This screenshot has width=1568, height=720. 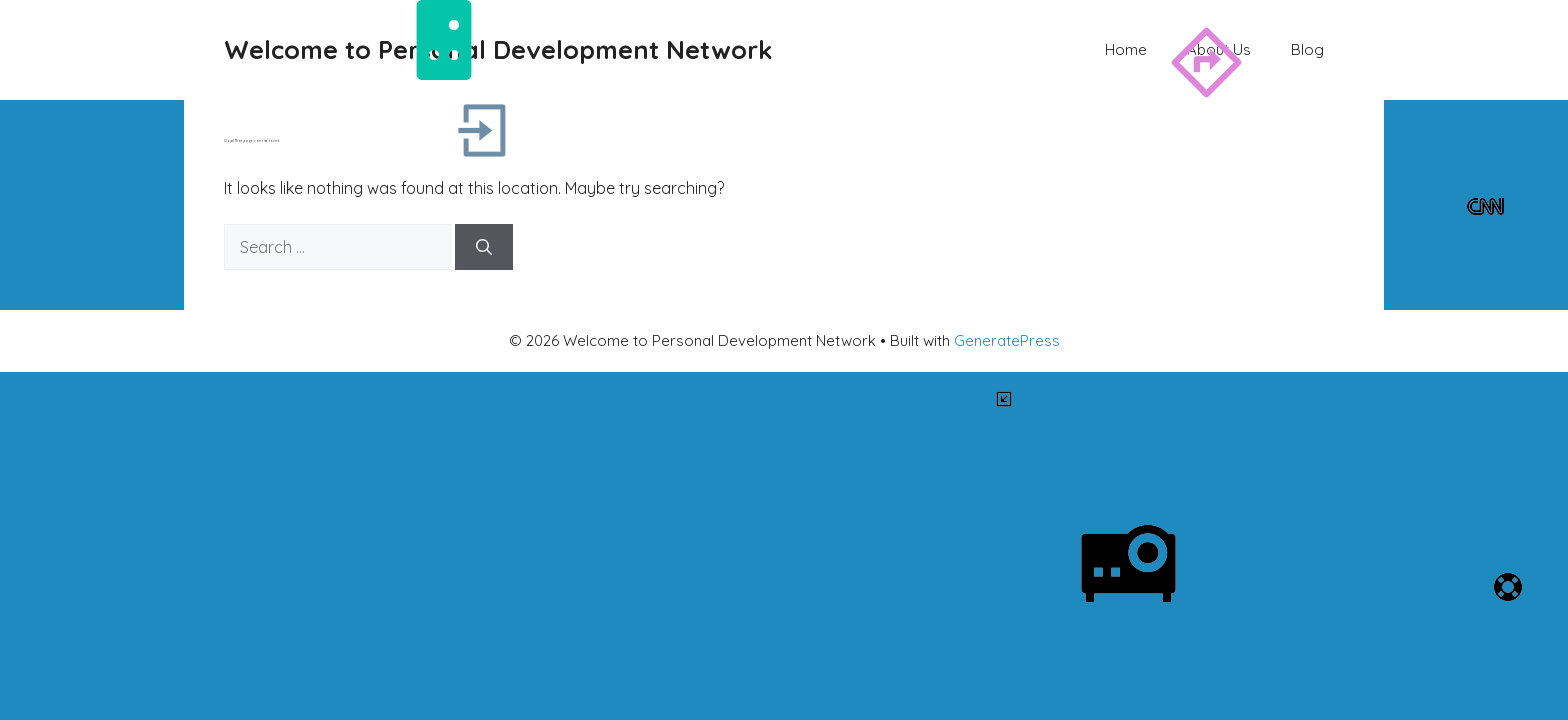 What do you see at coordinates (1508, 587) in the screenshot?
I see `access help or support` at bounding box center [1508, 587].